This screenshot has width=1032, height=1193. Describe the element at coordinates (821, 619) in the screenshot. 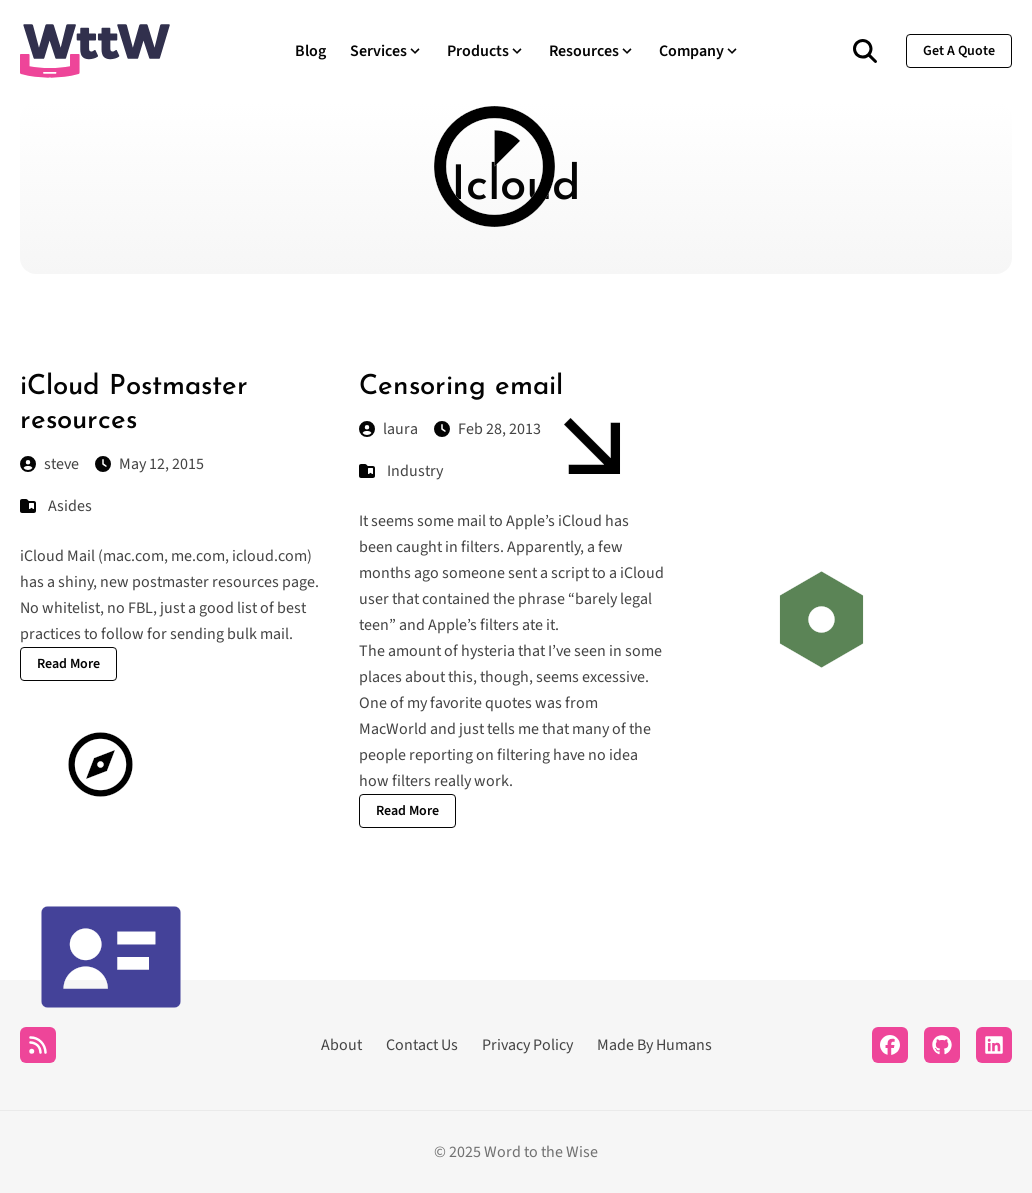

I see `access app or system settings` at that location.